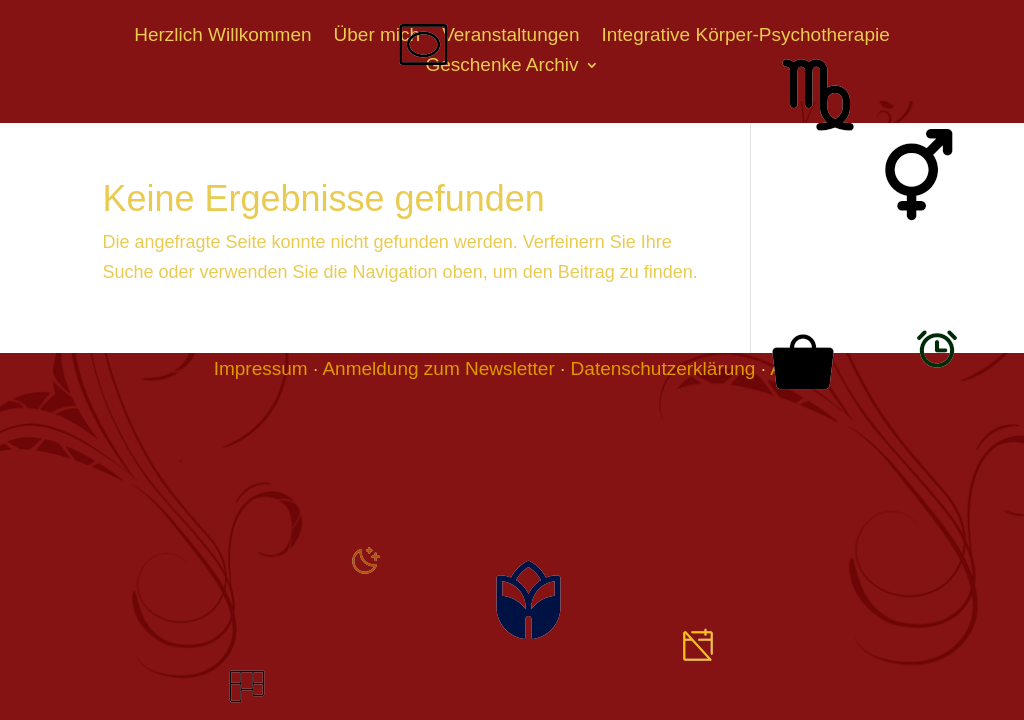  Describe the element at coordinates (528, 601) in the screenshot. I see `filter by grain or wheat products` at that location.